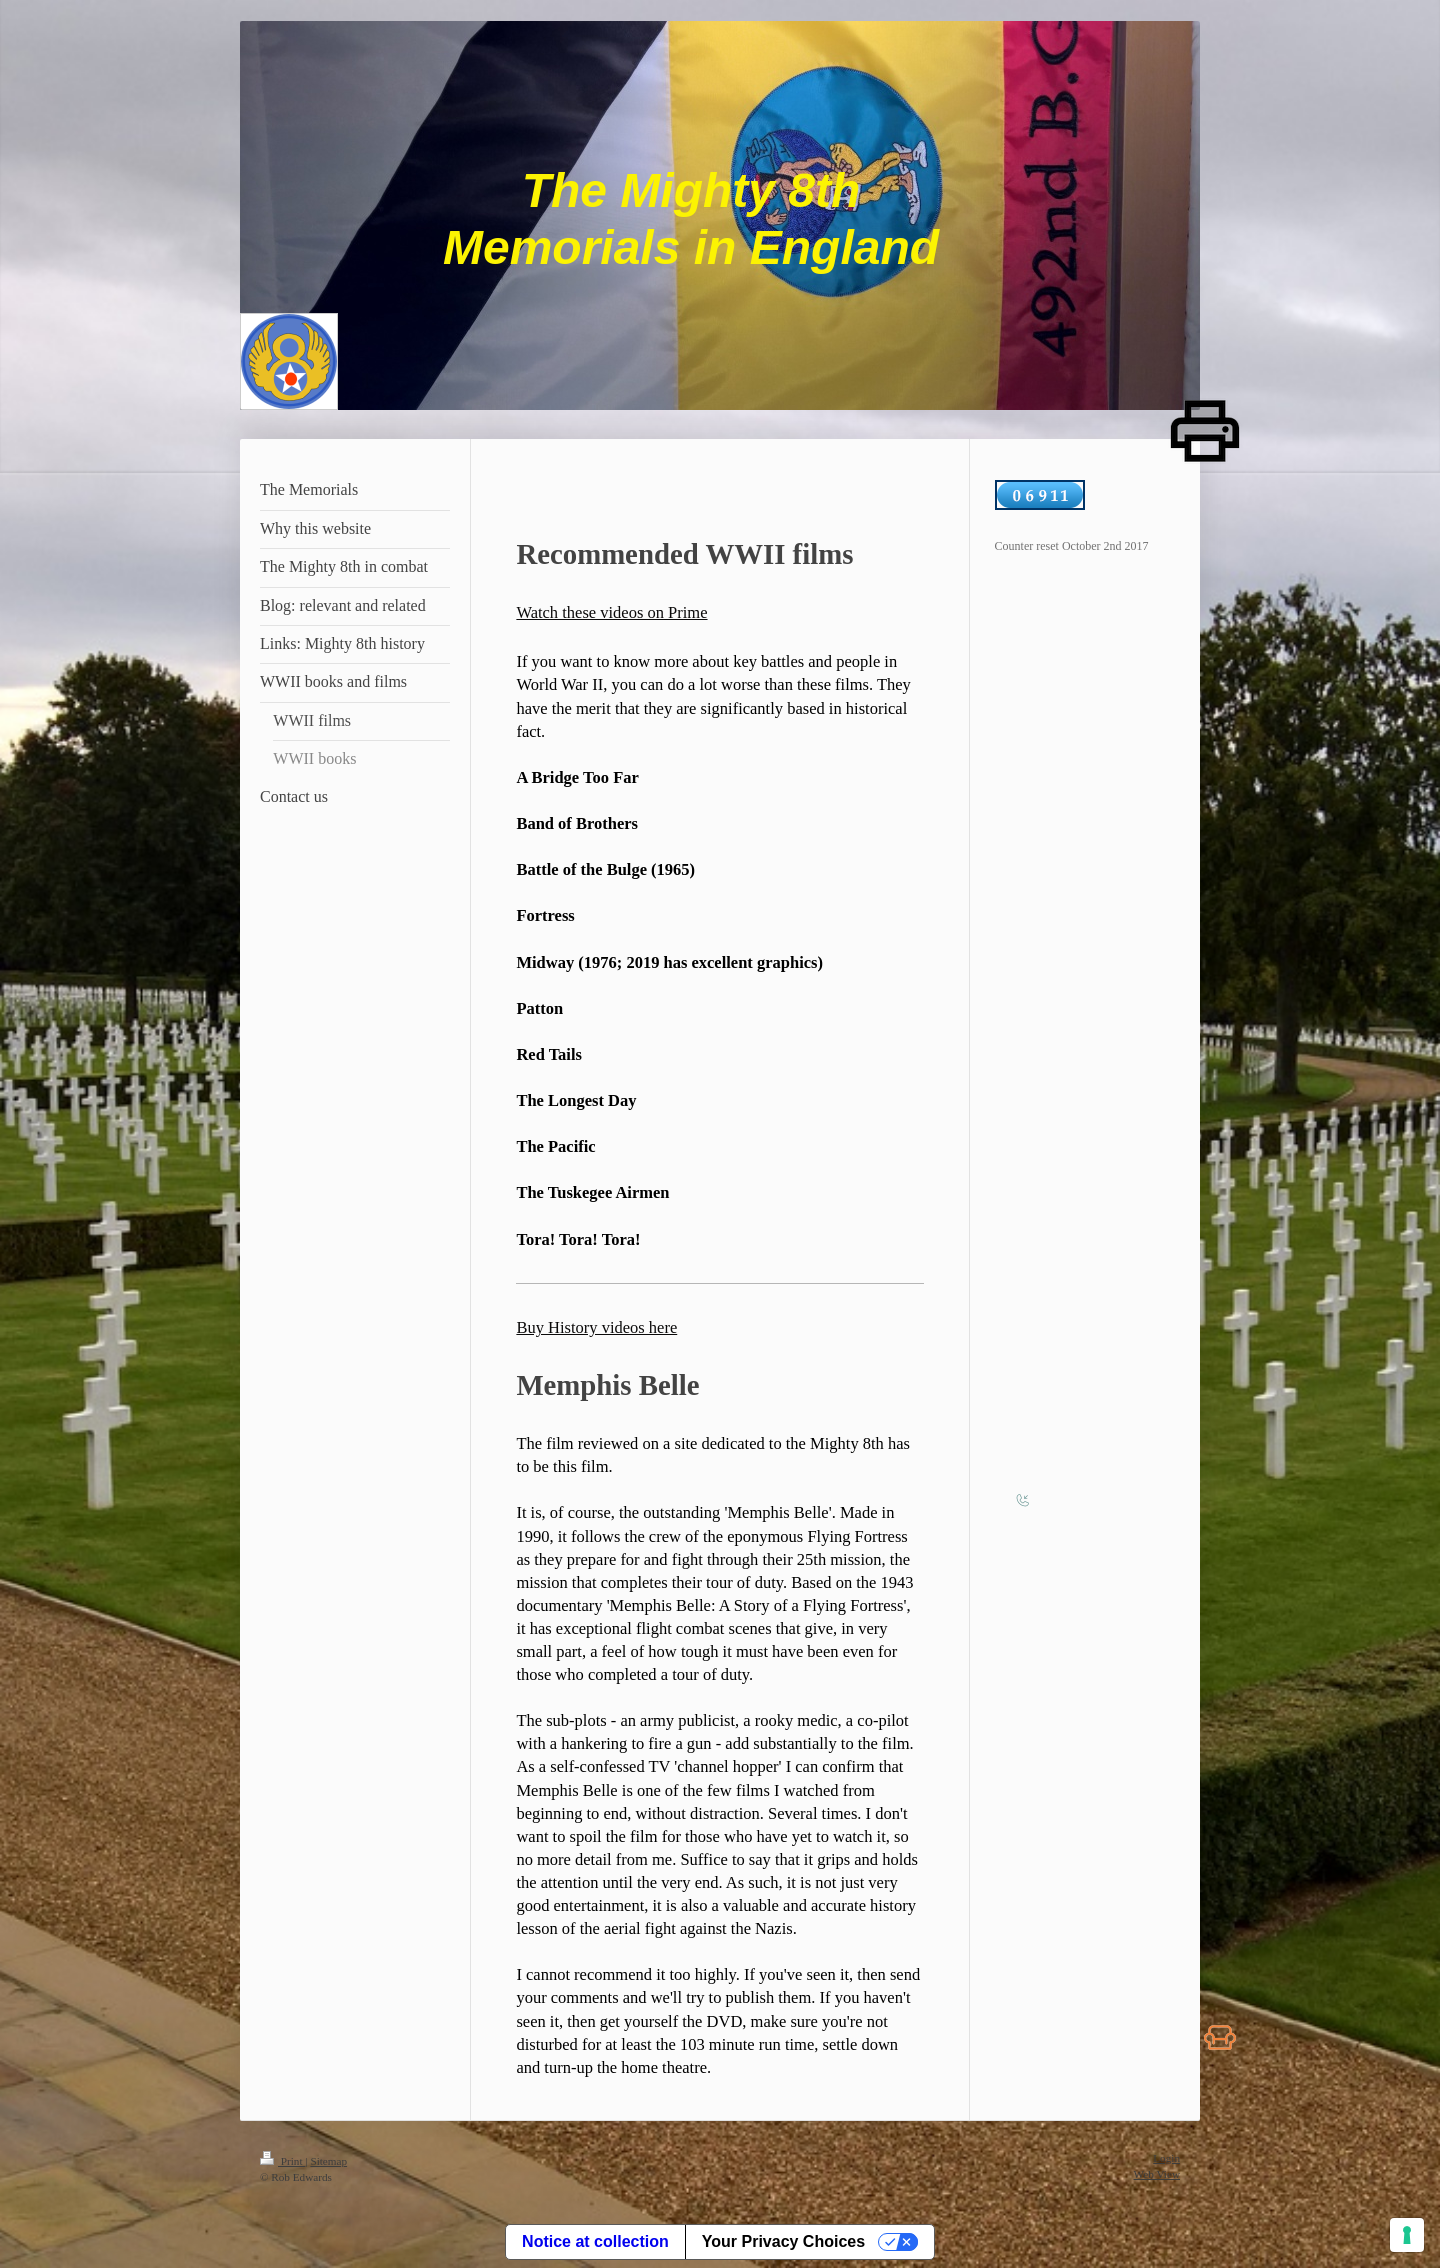 The width and height of the screenshot is (1440, 2268). What do you see at coordinates (1205, 431) in the screenshot?
I see `print current document or page` at bounding box center [1205, 431].